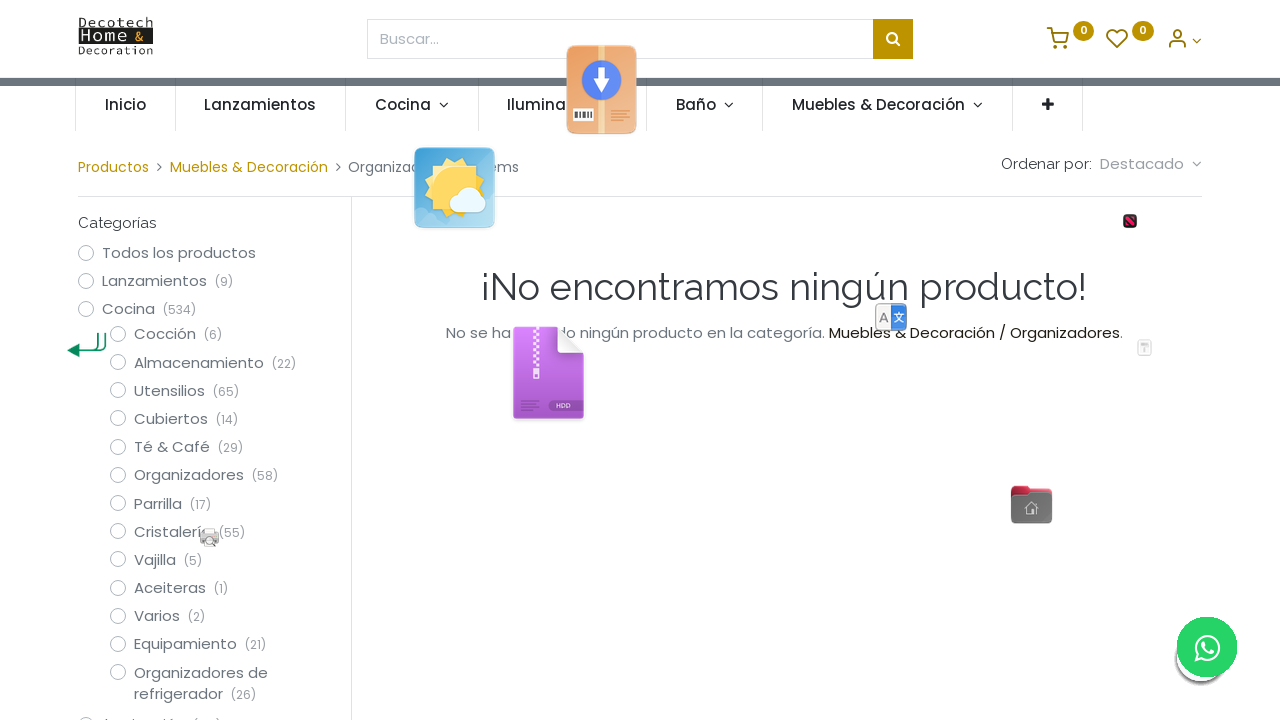 Image resolution: width=1280 pixels, height=720 pixels. Describe the element at coordinates (1144, 347) in the screenshot. I see `a theme or appearance customization file` at that location.